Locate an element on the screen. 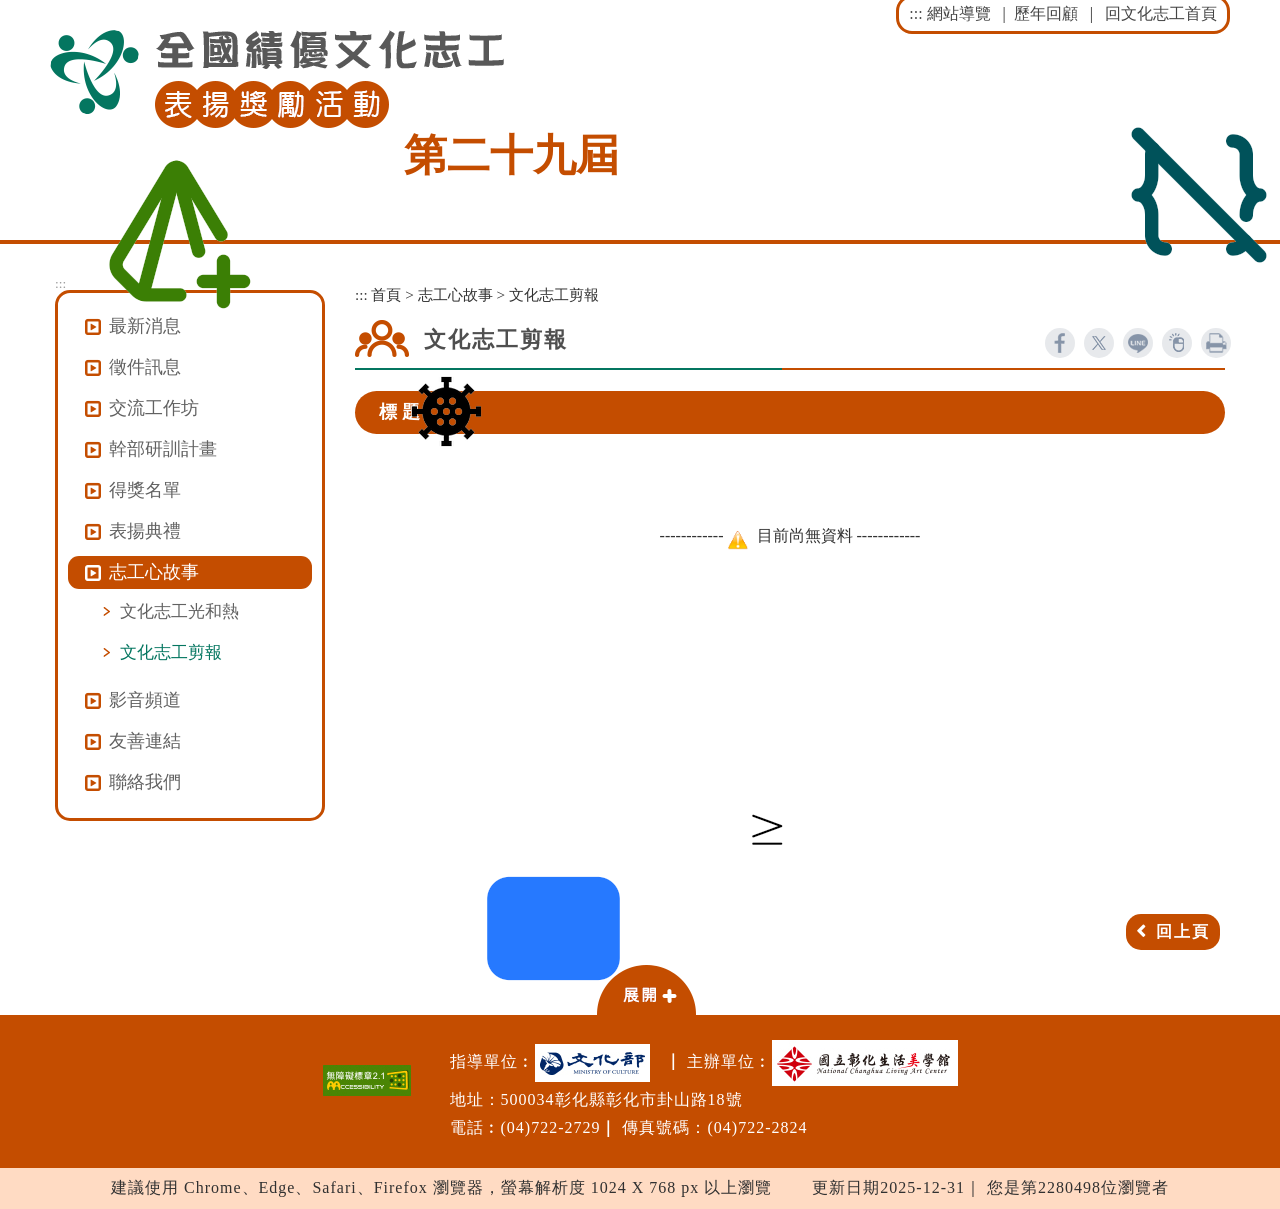 The image size is (1280, 1209). indicates a value is greater than or equal to a threshold is located at coordinates (766, 830).